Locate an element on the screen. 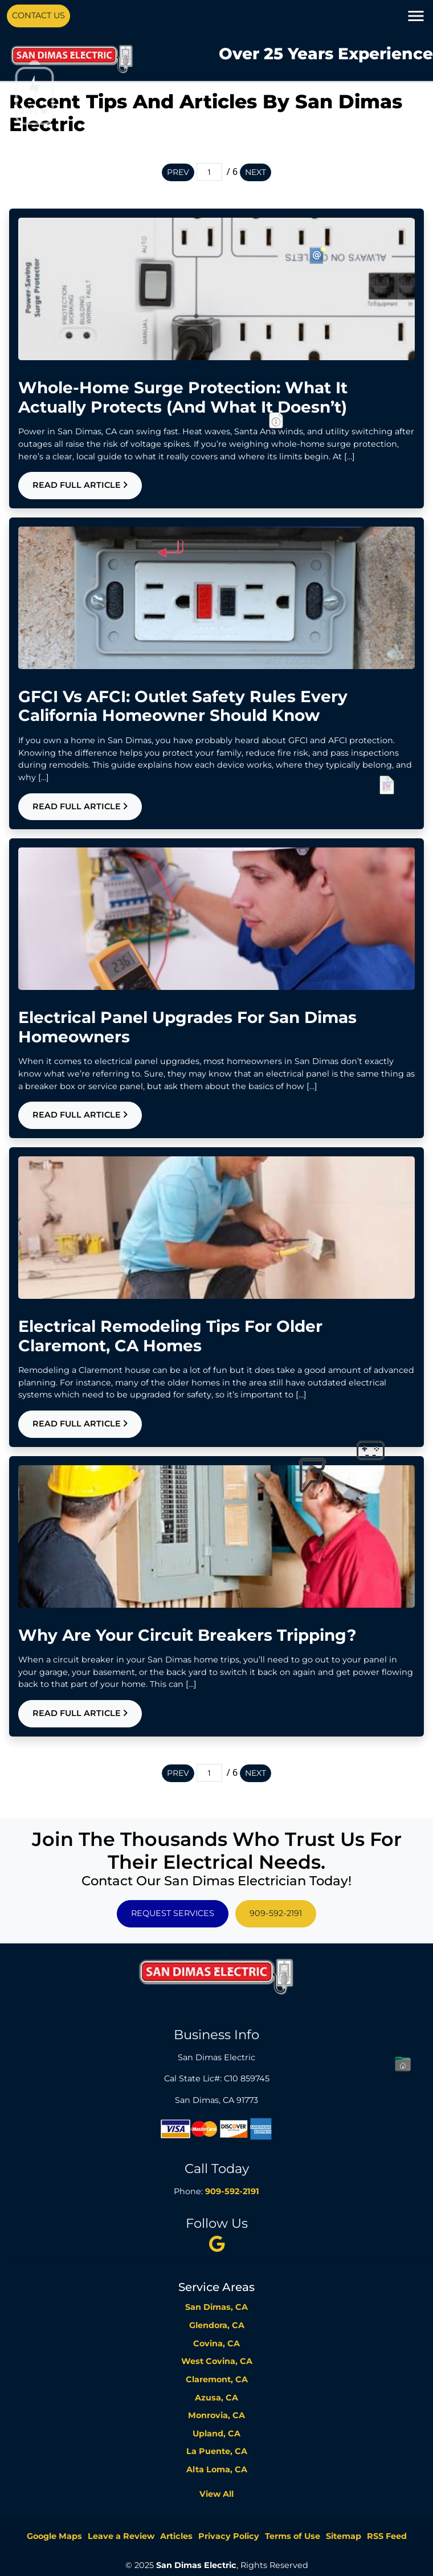 The width and height of the screenshot is (433, 2576). create a new contact in address book is located at coordinates (316, 256).